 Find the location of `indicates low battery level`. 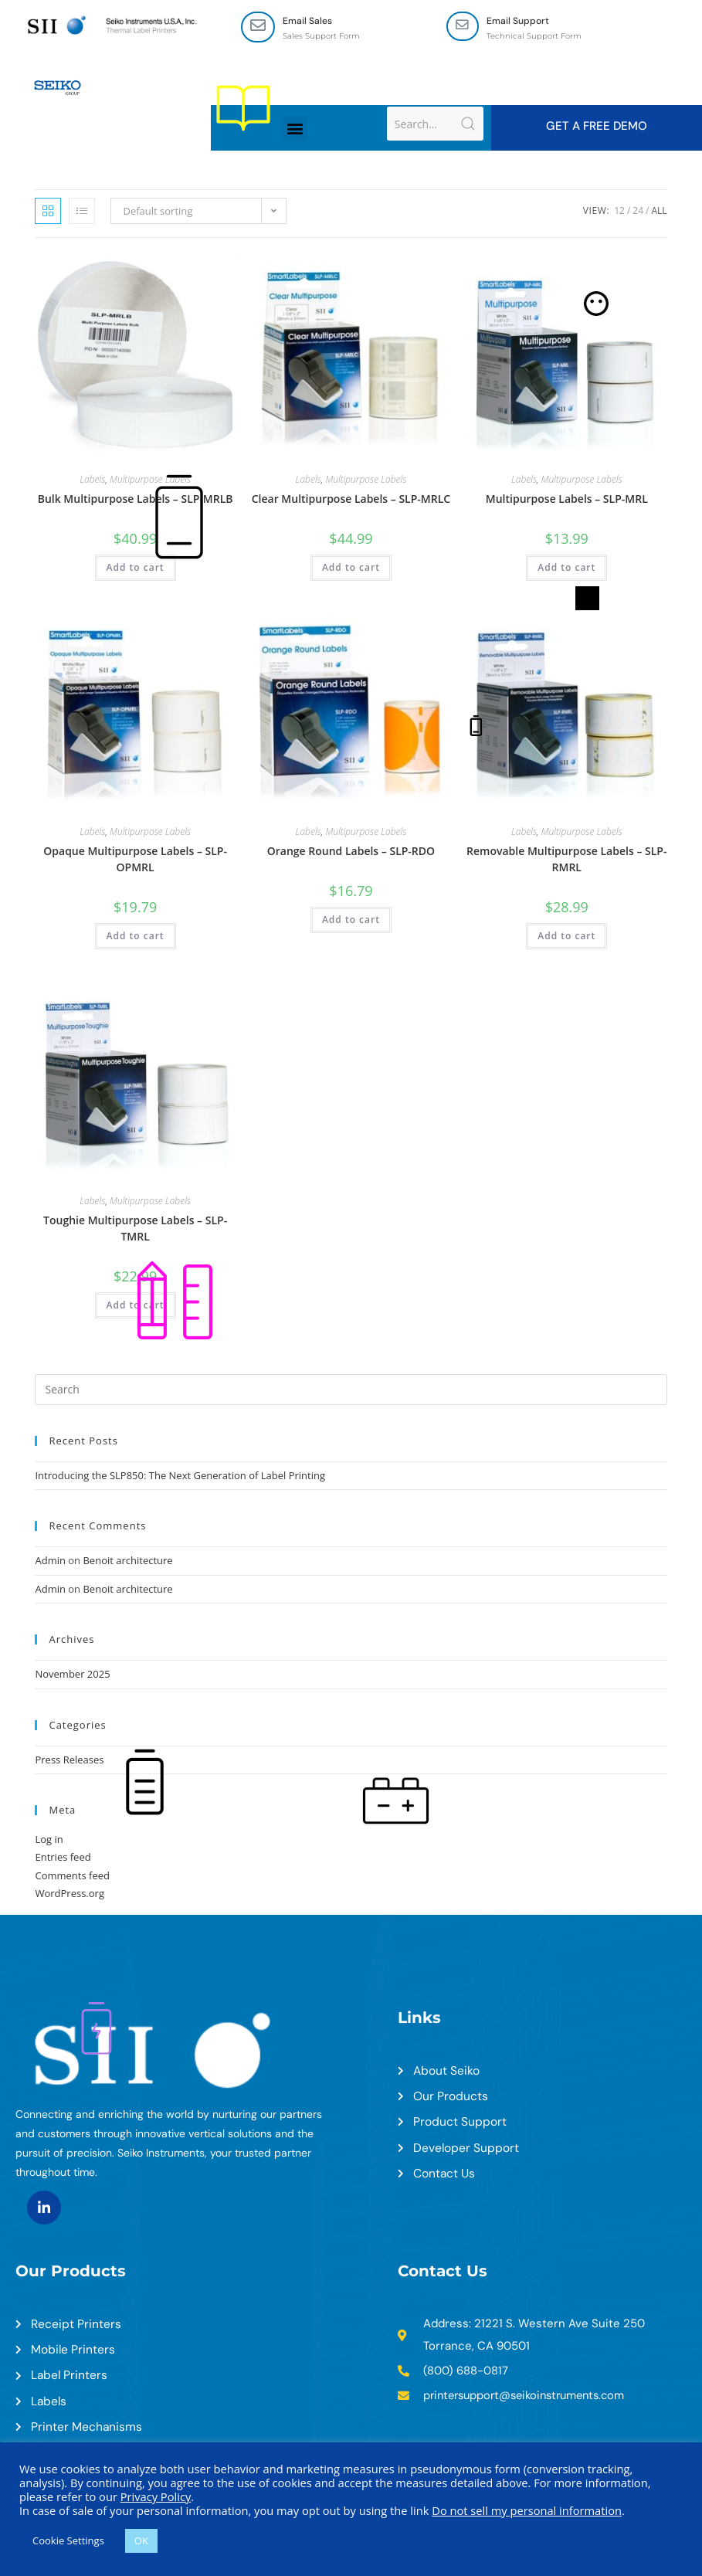

indicates low battery level is located at coordinates (476, 725).